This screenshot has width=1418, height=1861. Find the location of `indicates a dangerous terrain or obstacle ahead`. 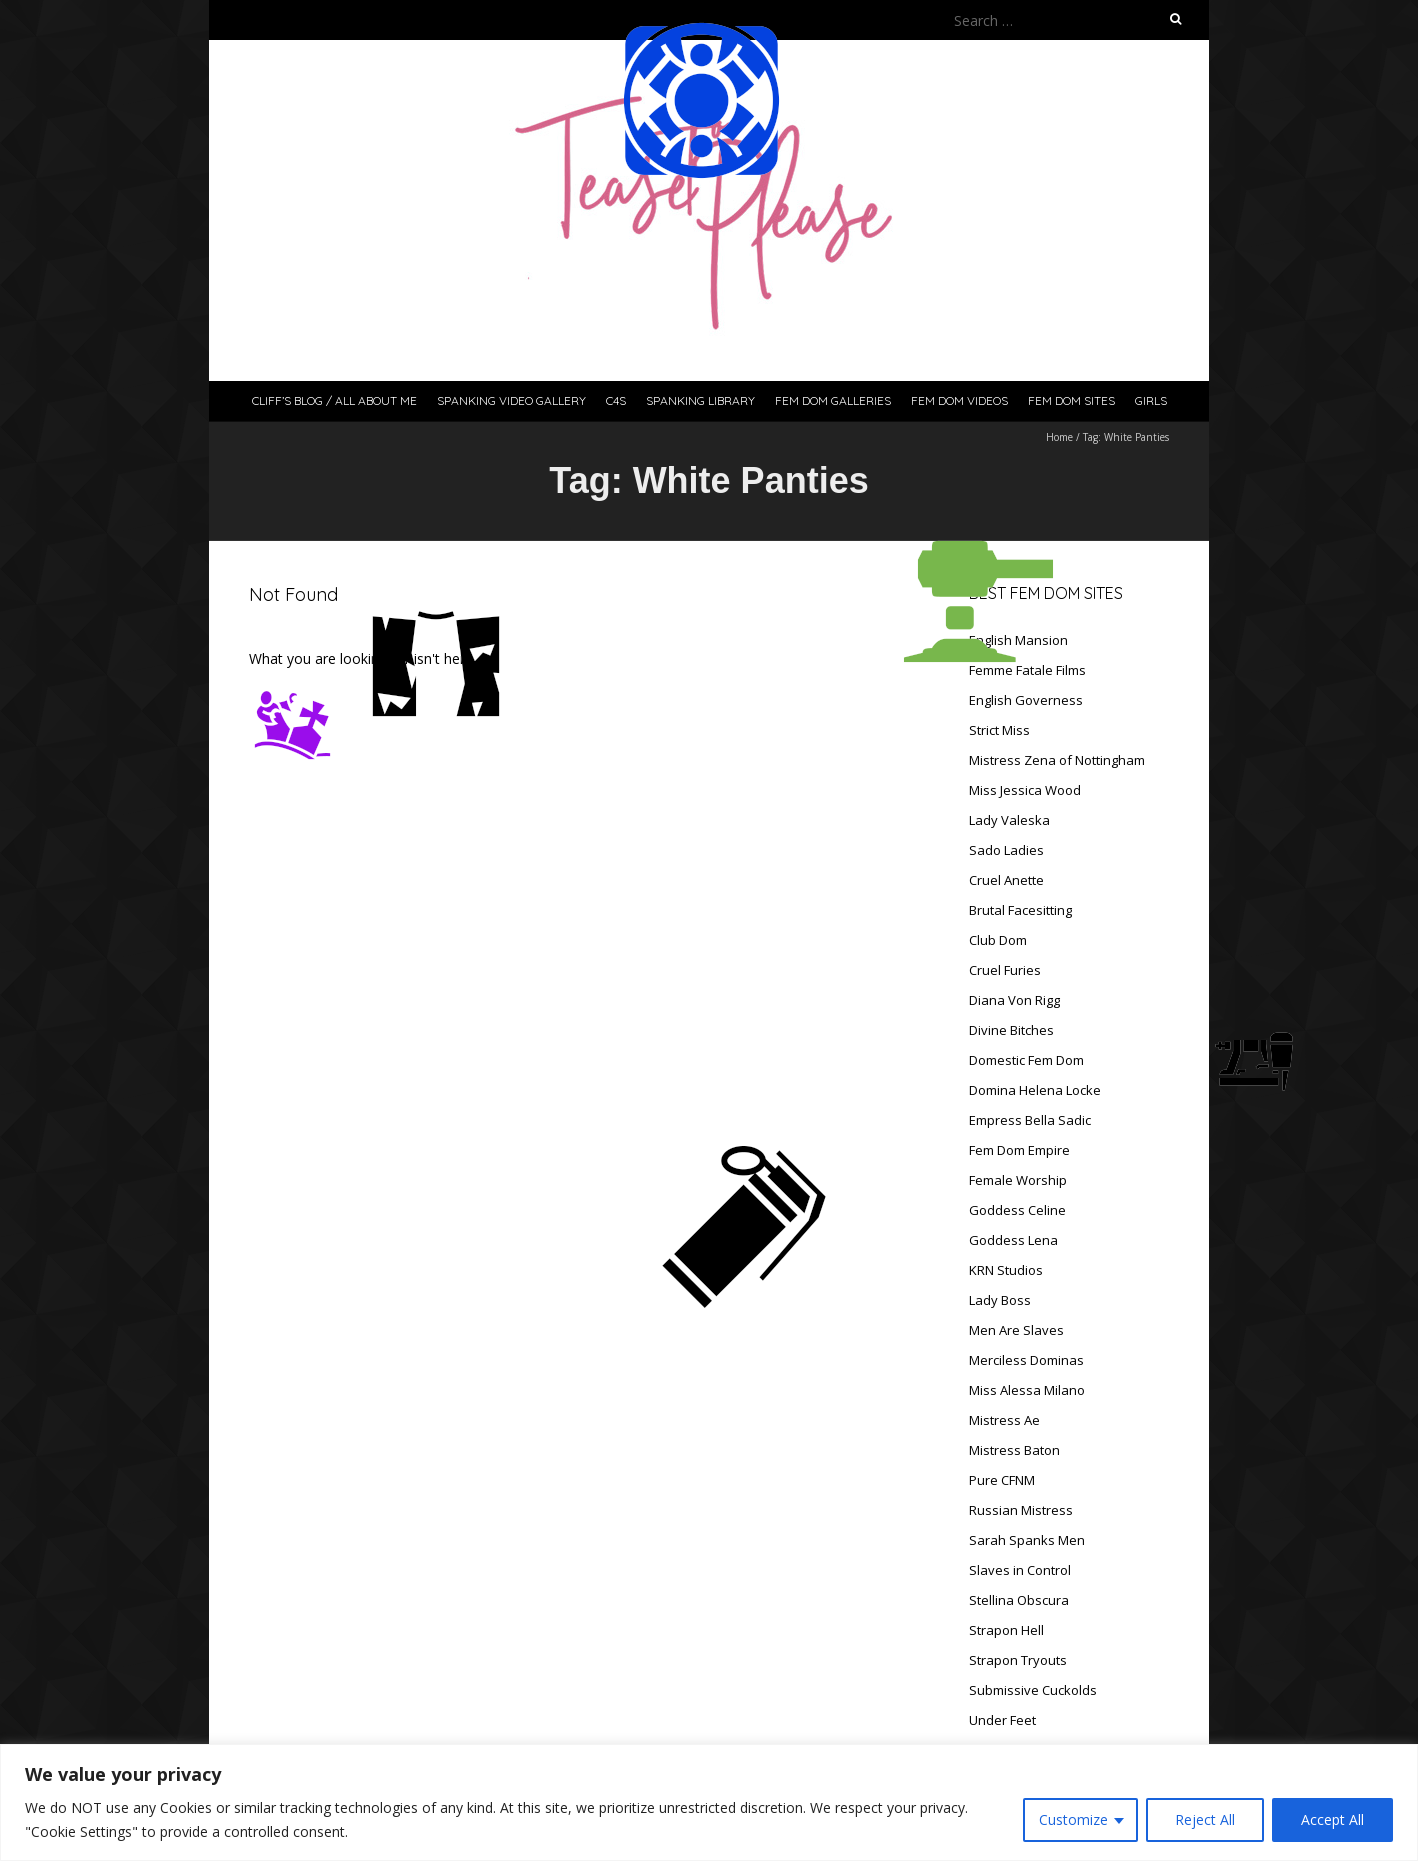

indicates a dangerous terrain or obstacle ahead is located at coordinates (436, 653).